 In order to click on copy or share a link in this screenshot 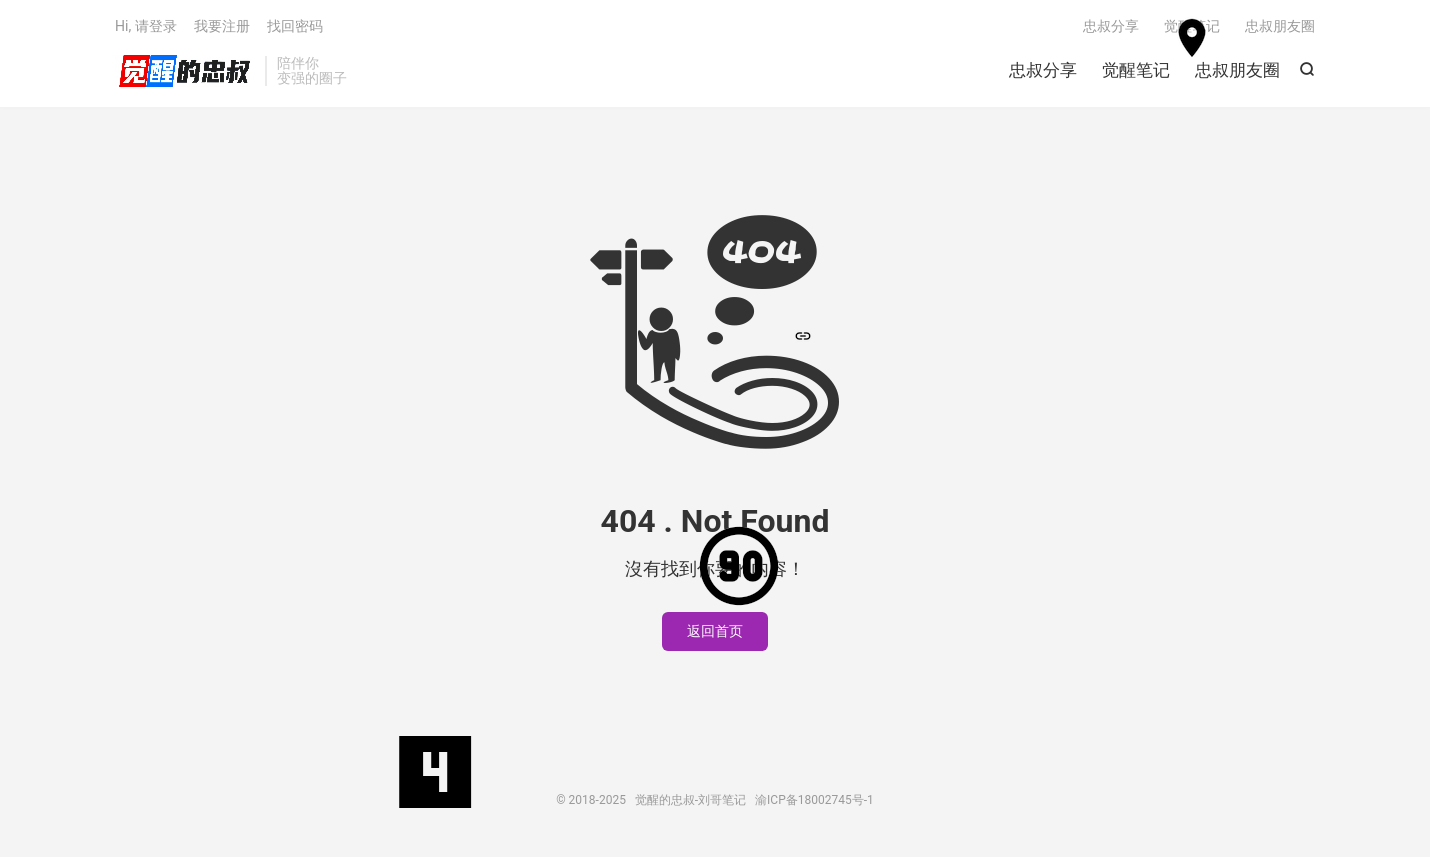, I will do `click(803, 336)`.